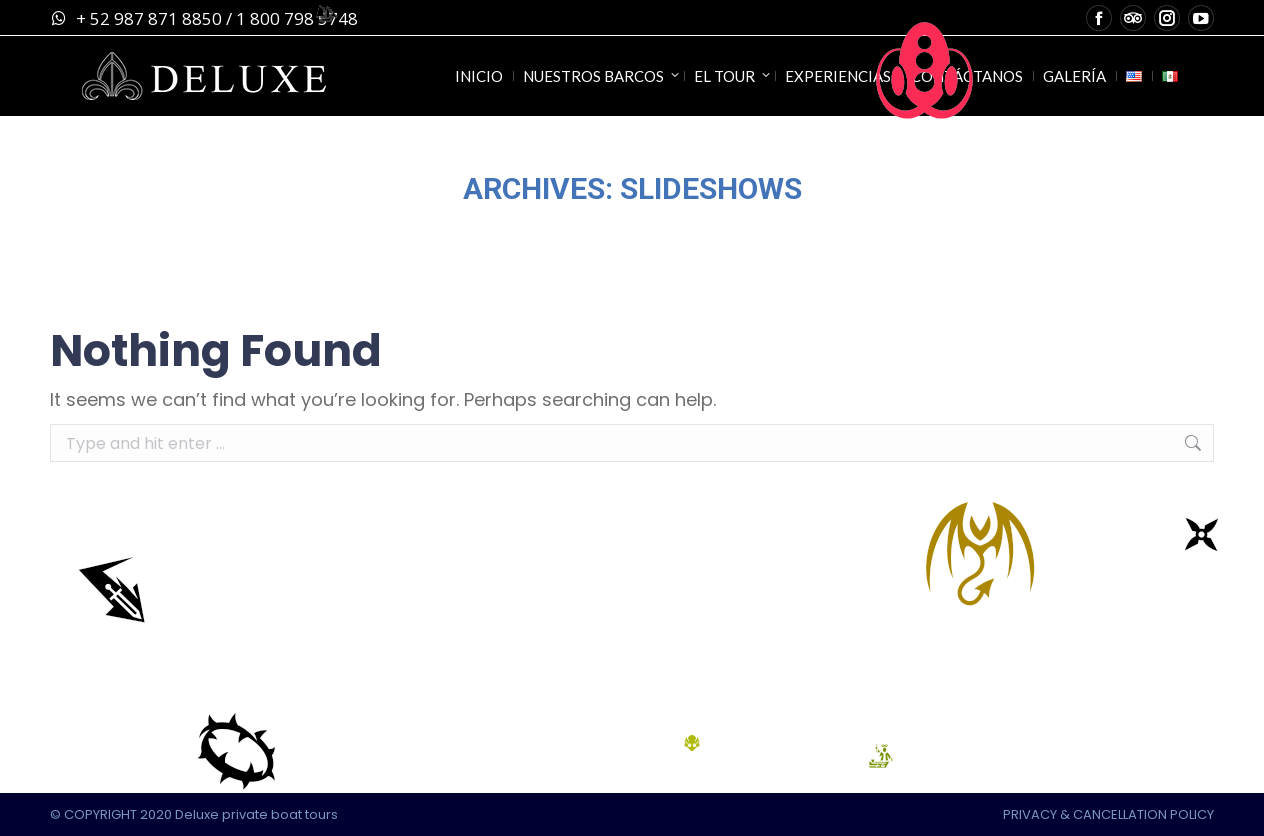  What do you see at coordinates (692, 743) in the screenshot?
I see `select triton or sea creature character` at bounding box center [692, 743].